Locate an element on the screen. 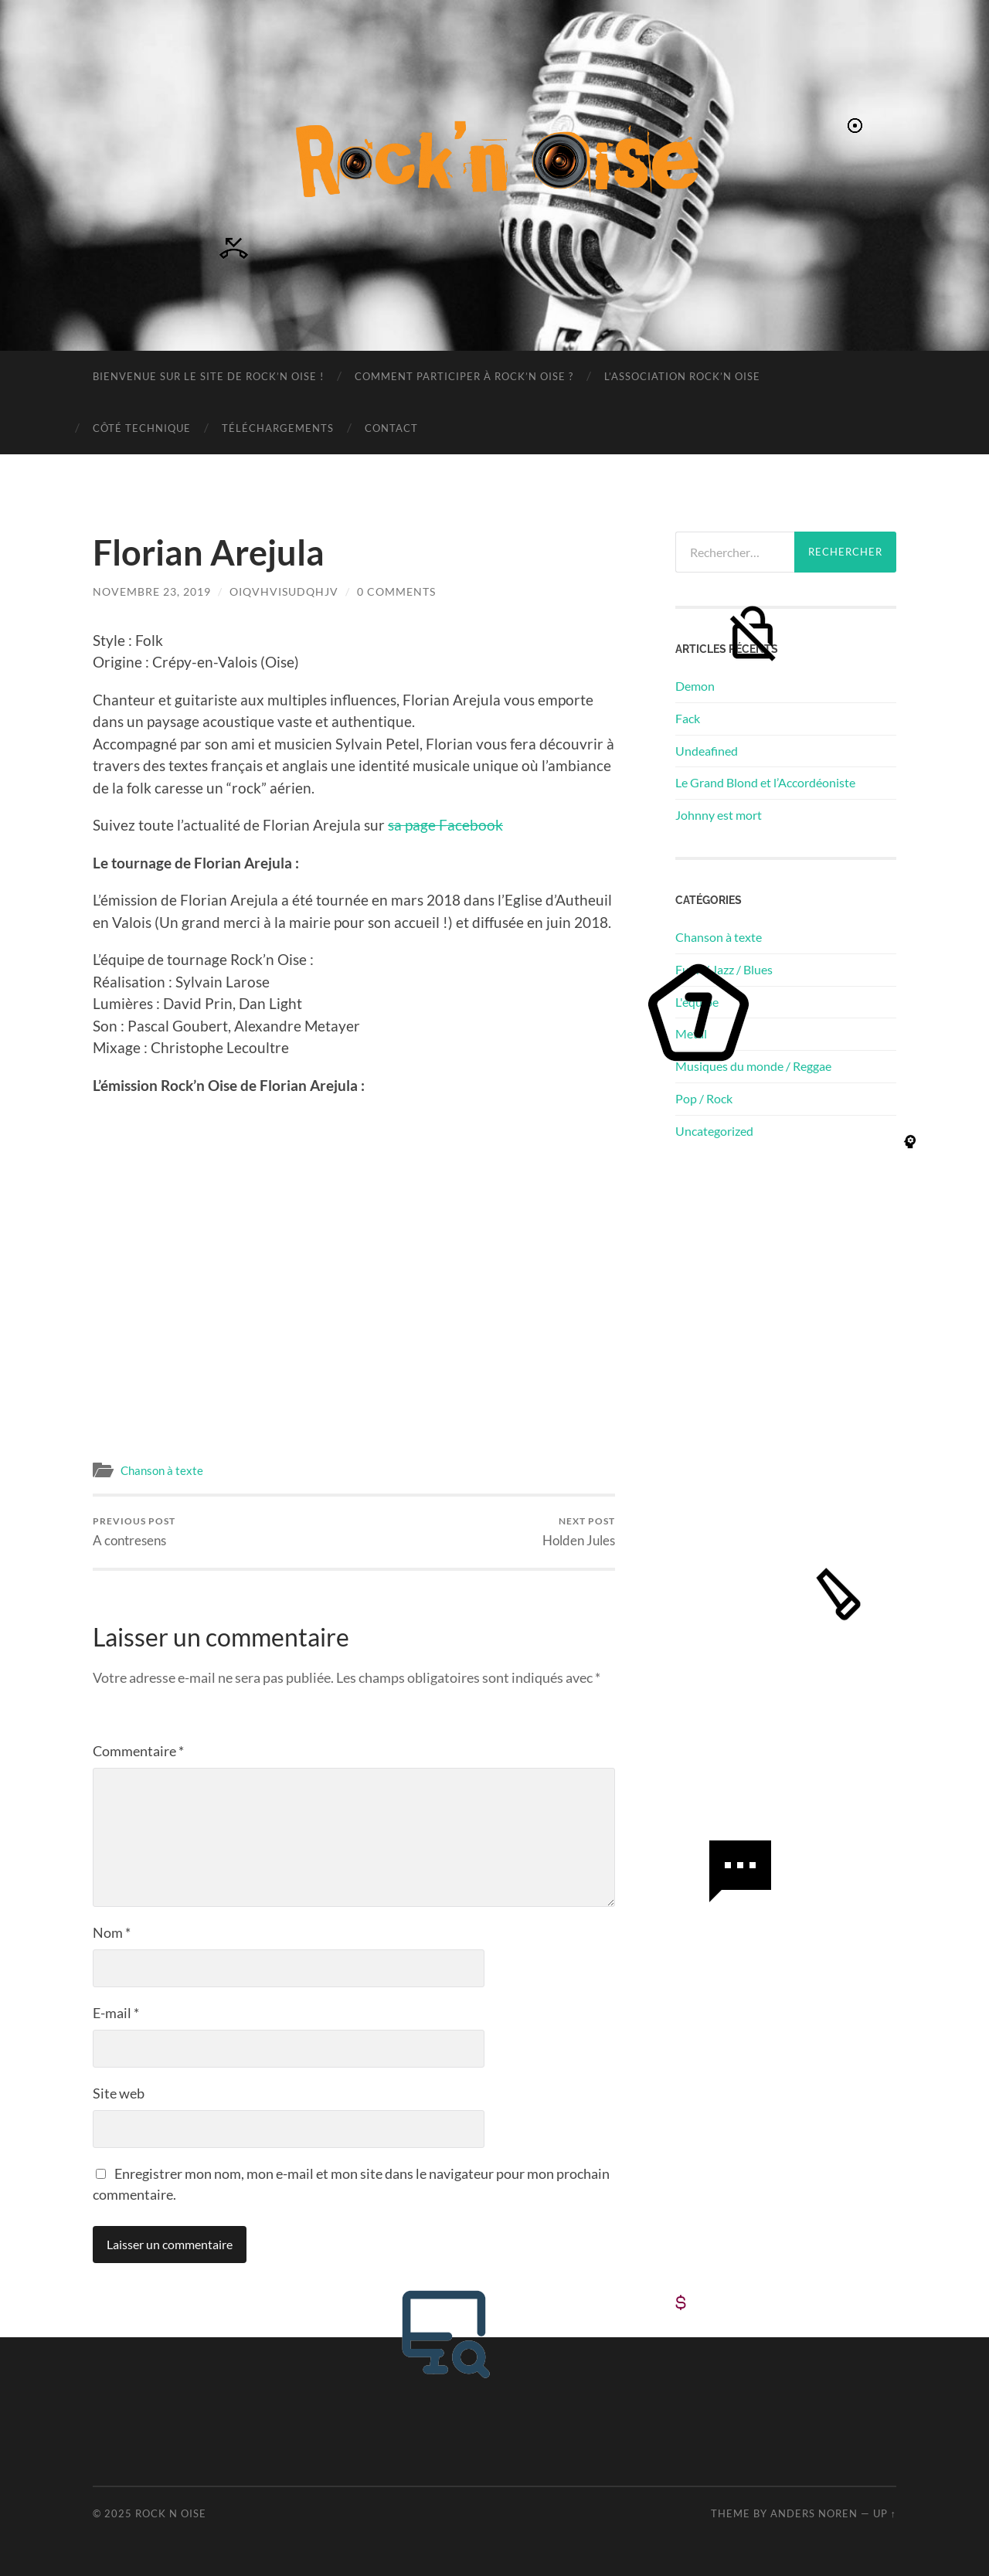  indicates an unencrypted or insecure email connection is located at coordinates (753, 634).